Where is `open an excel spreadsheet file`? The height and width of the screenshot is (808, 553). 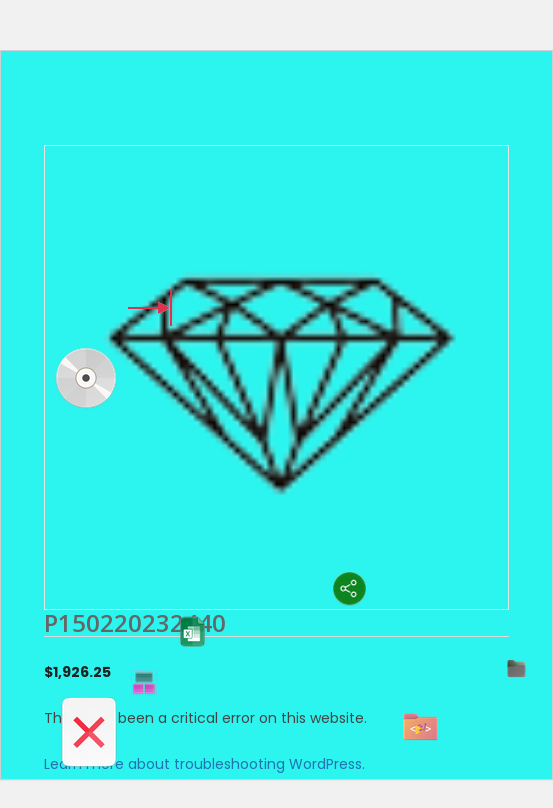
open an excel spreadsheet file is located at coordinates (192, 631).